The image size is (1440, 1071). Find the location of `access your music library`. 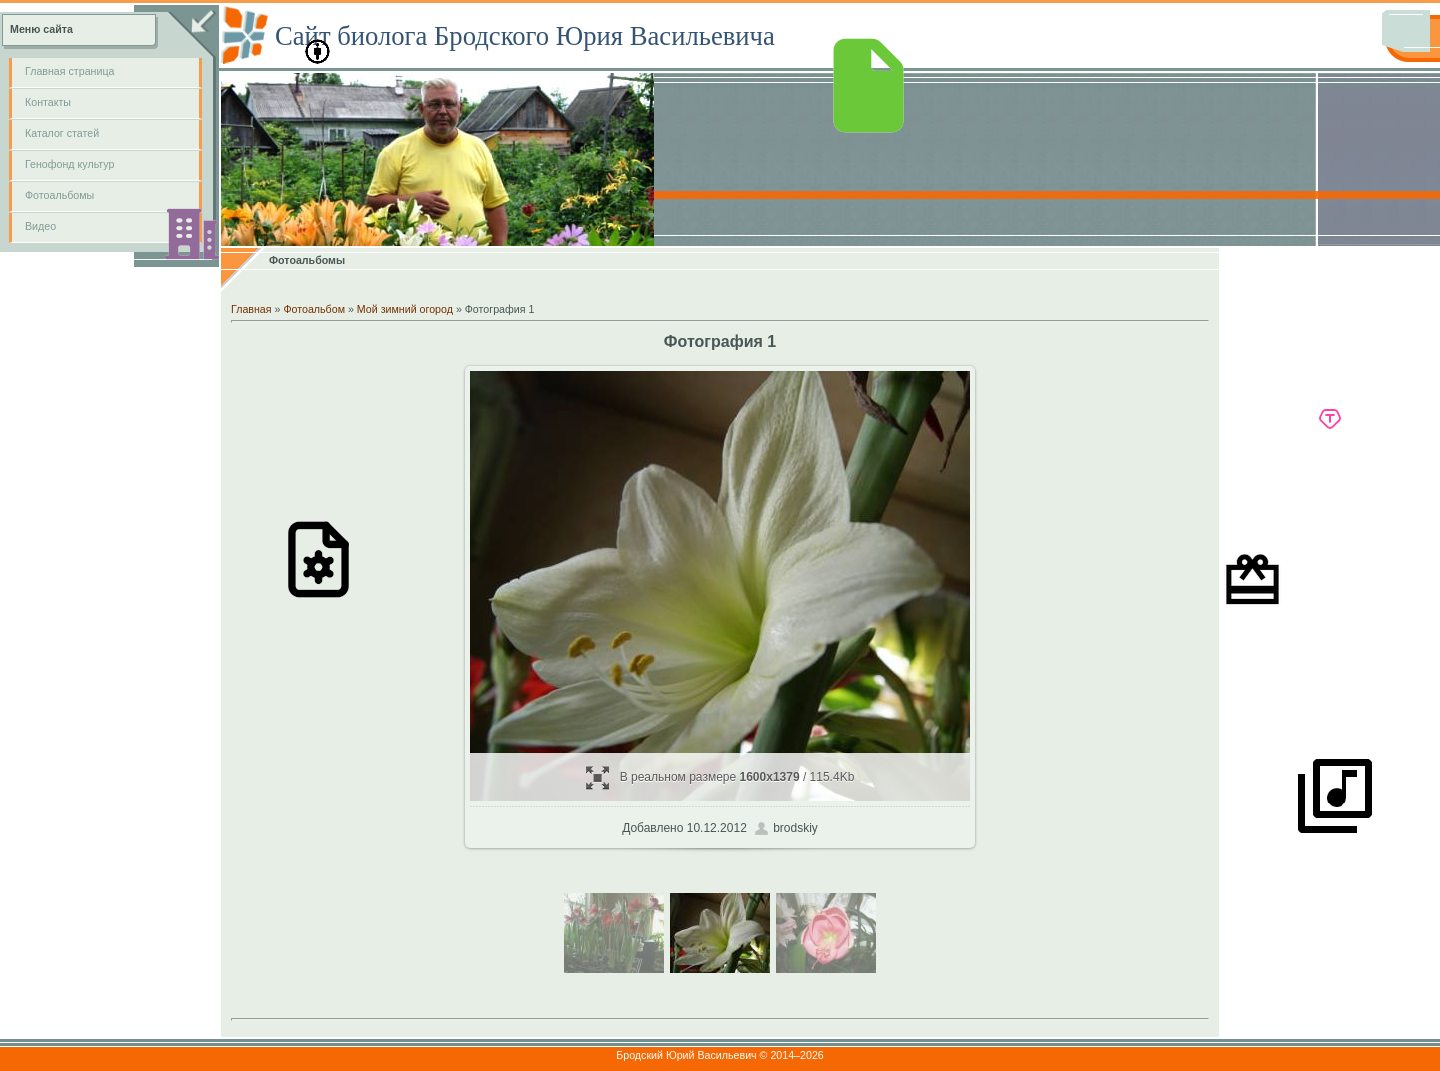

access your music library is located at coordinates (1335, 796).